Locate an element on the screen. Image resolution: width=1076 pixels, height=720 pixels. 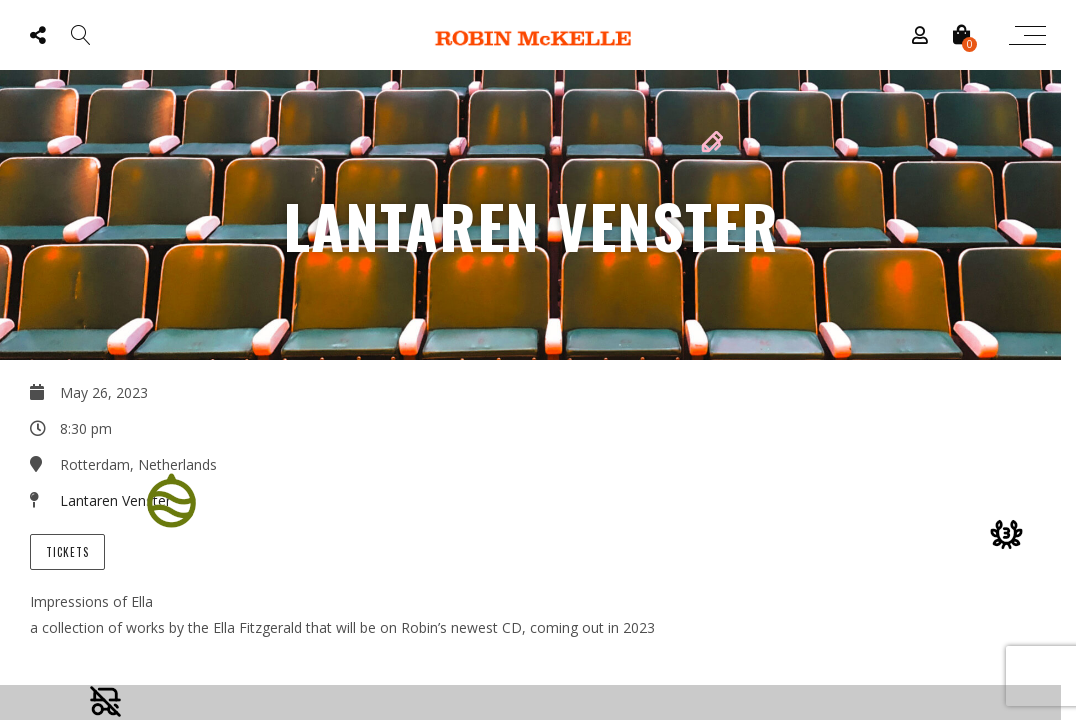
disable incognito or private browsing mode is located at coordinates (105, 701).